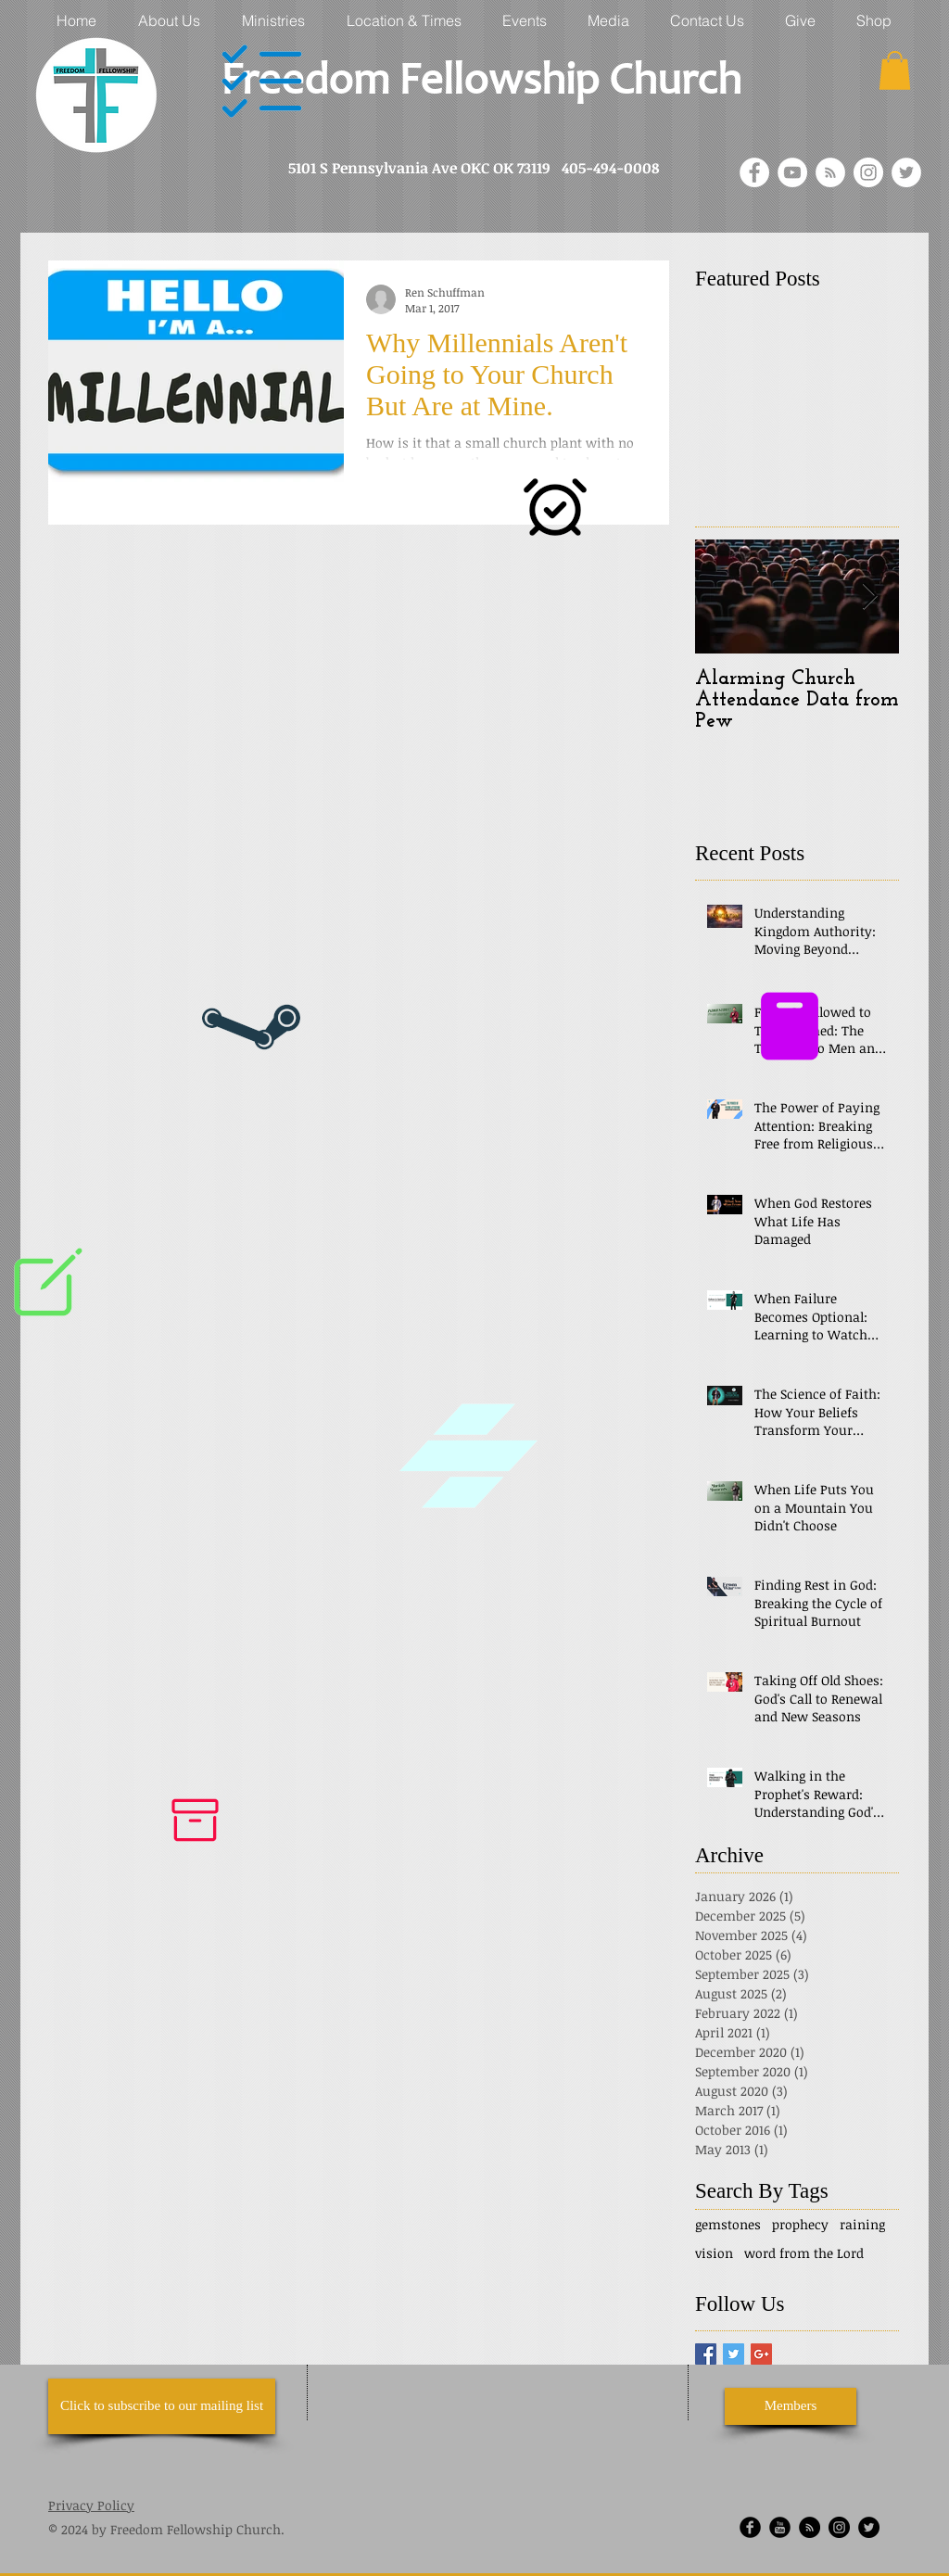 This screenshot has height=2576, width=949. Describe the element at coordinates (468, 1455) in the screenshot. I see `stencil framework logo` at that location.